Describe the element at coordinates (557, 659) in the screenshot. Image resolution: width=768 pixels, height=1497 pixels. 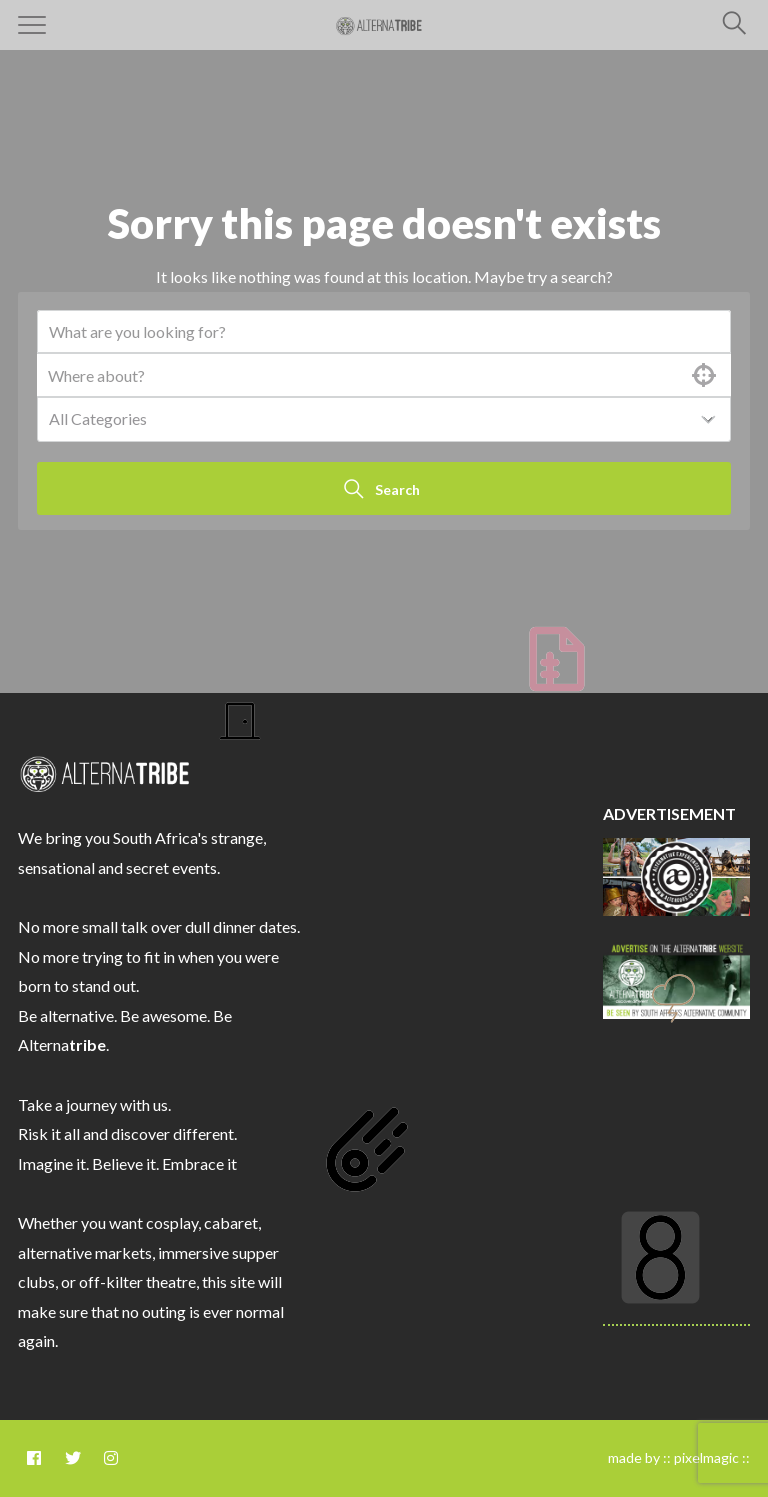
I see `access compressed or archived files` at that location.